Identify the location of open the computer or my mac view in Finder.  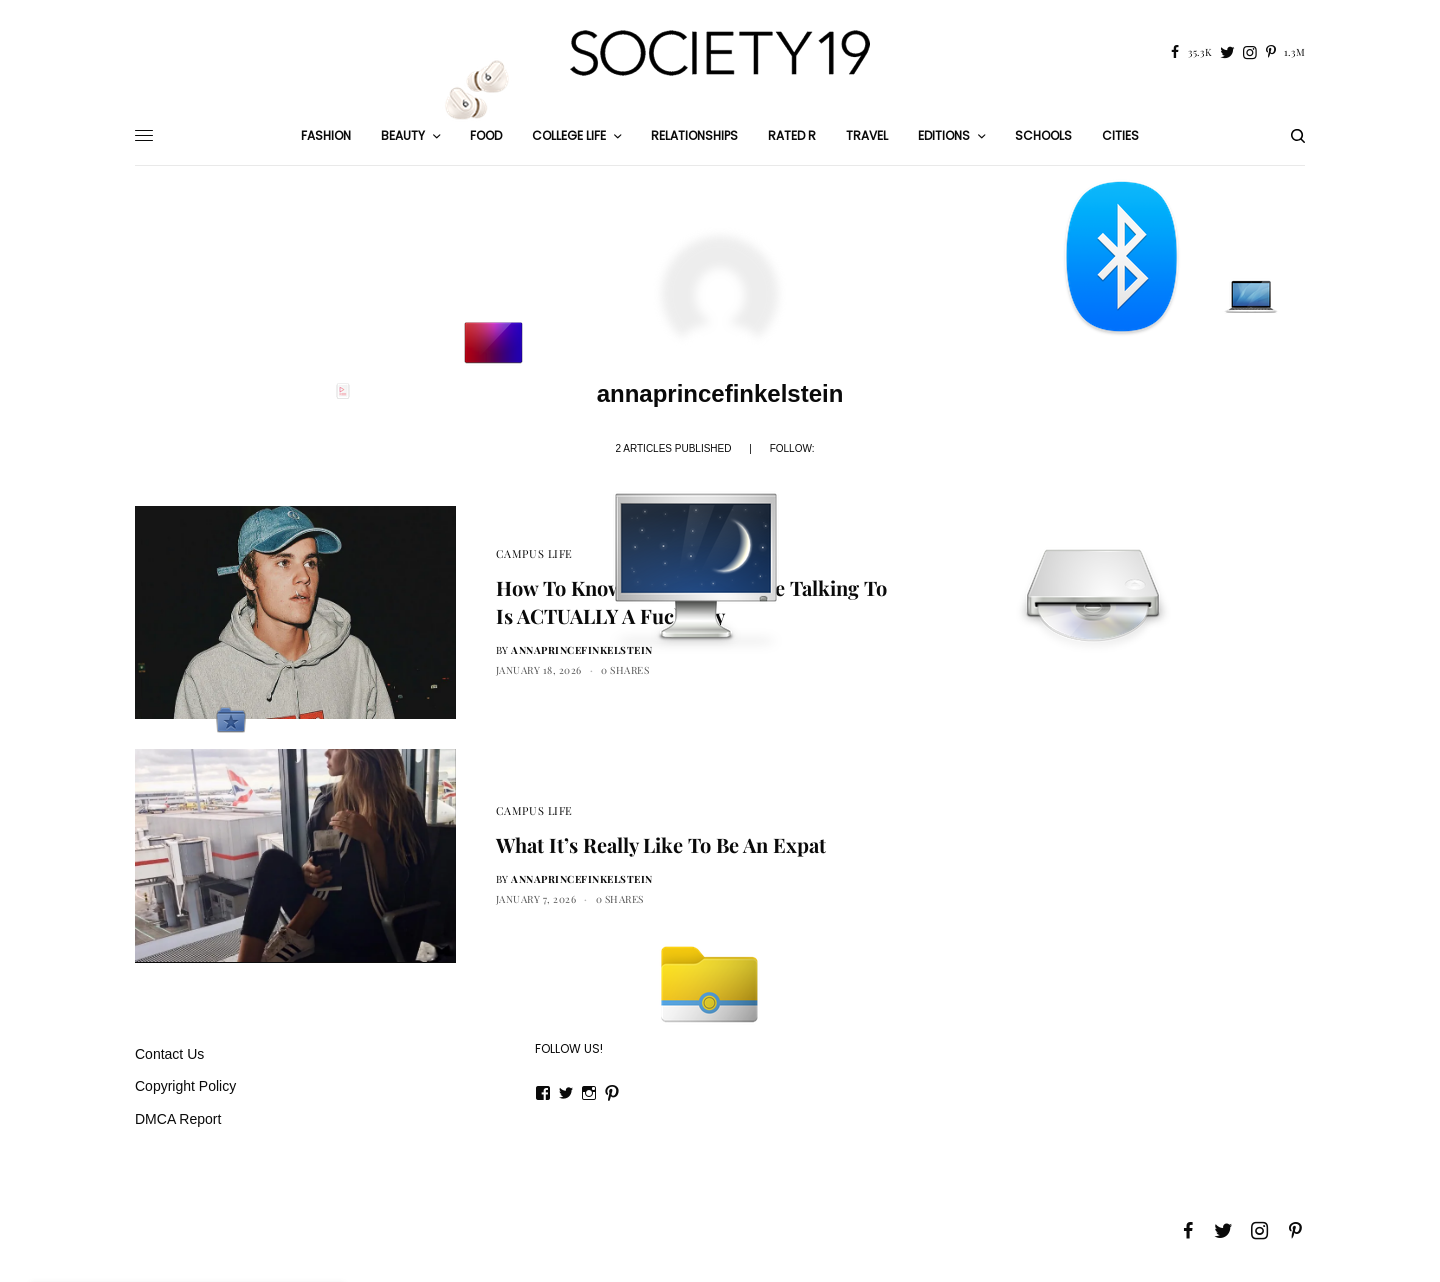
(1251, 292).